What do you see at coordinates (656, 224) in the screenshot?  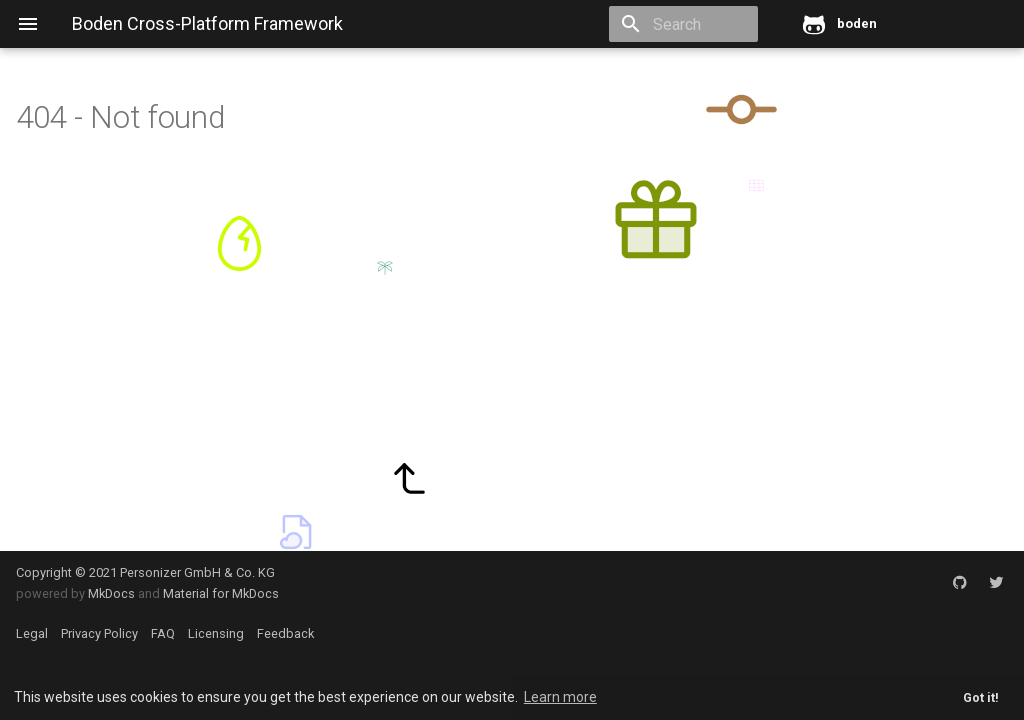 I see `view or redeem a gift` at bounding box center [656, 224].